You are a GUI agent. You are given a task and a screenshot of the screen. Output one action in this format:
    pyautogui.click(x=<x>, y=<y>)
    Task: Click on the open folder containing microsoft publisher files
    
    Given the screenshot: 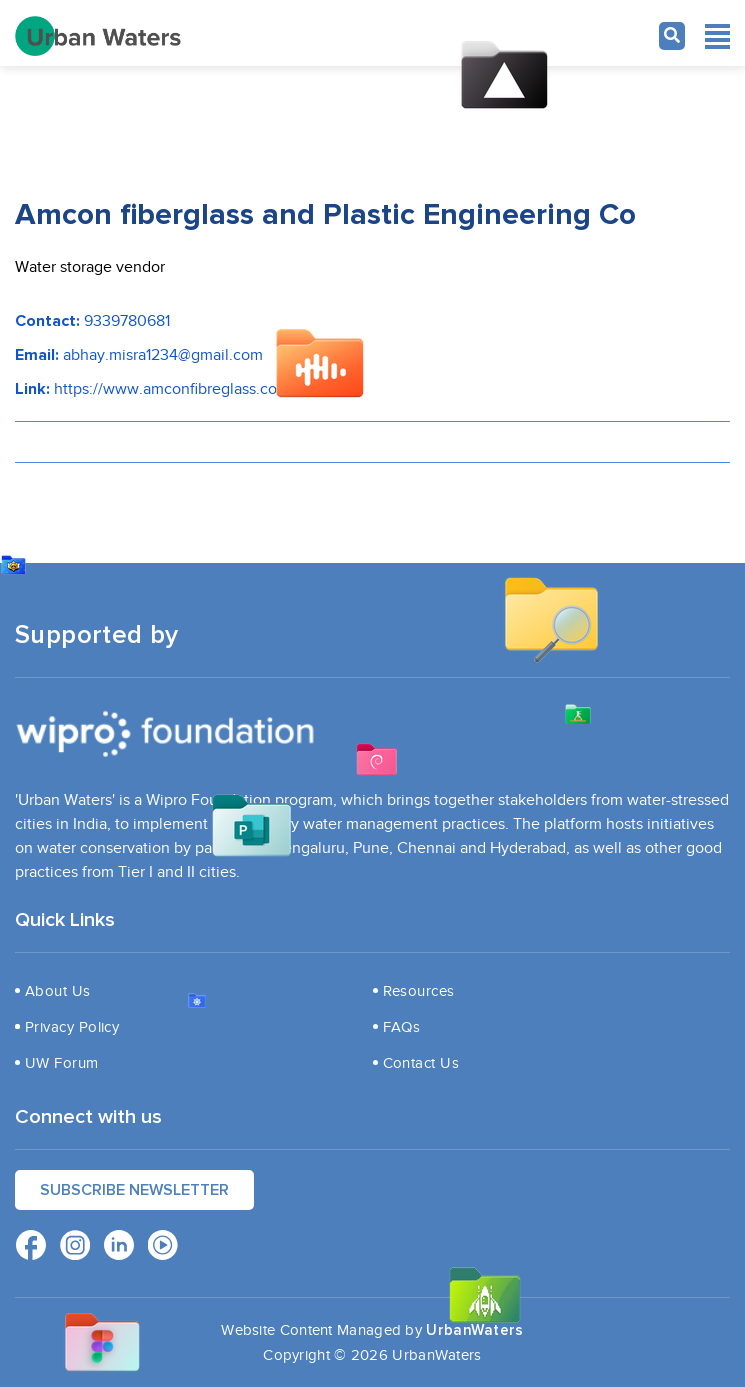 What is the action you would take?
    pyautogui.click(x=251, y=827)
    